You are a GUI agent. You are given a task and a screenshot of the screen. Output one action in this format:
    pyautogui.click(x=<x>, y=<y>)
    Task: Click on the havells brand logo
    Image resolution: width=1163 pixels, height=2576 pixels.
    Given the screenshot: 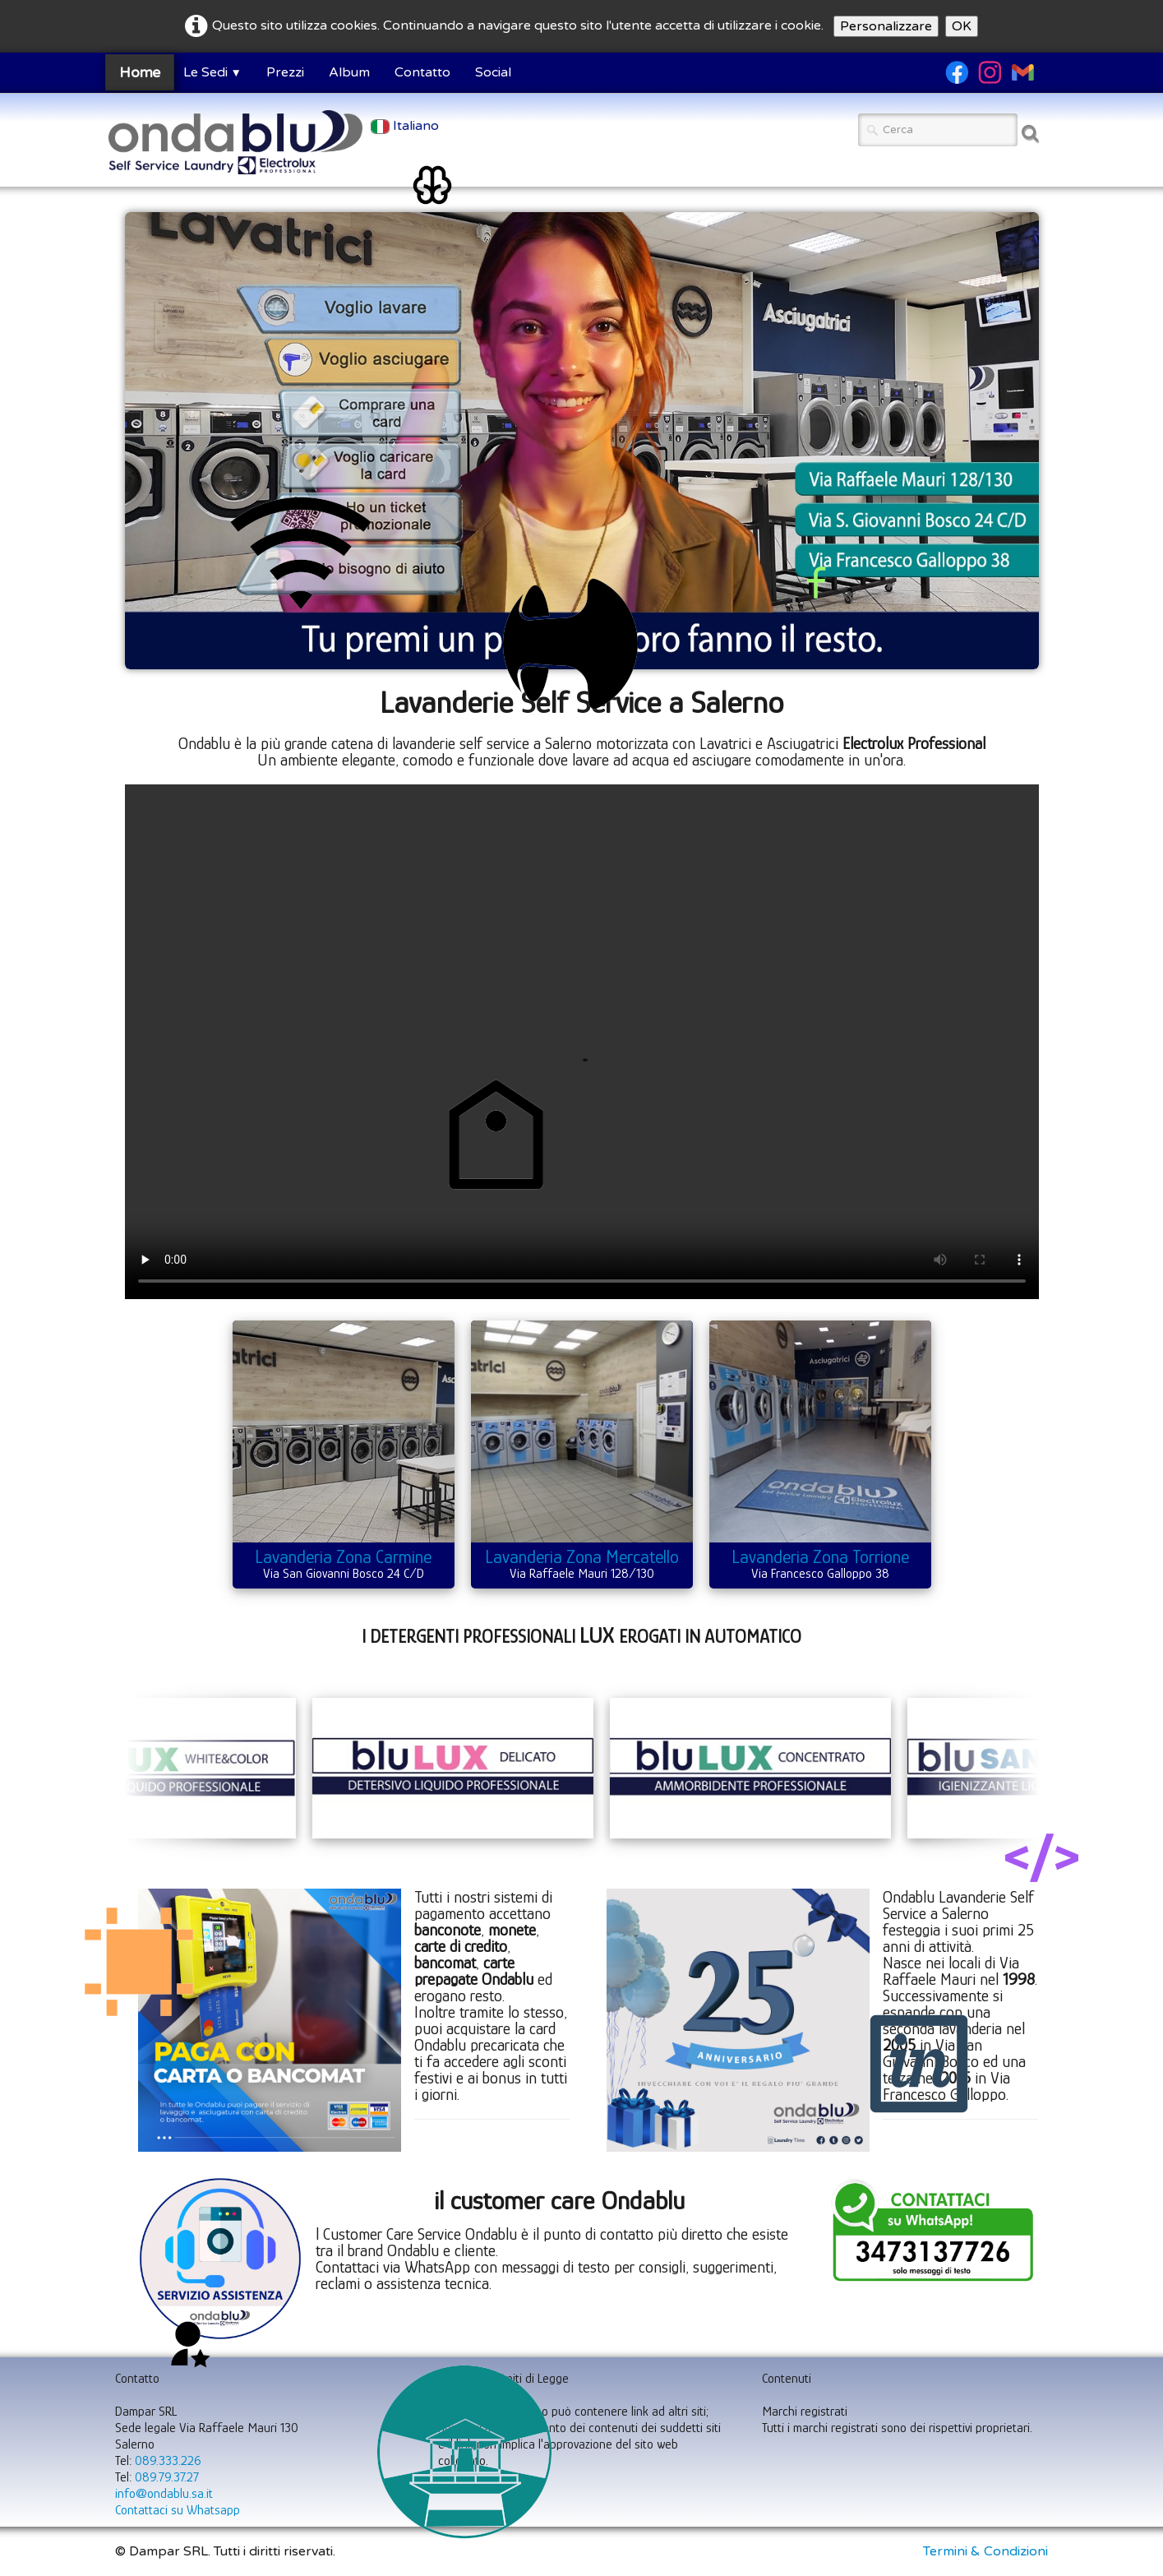 What is the action you would take?
    pyautogui.click(x=570, y=644)
    